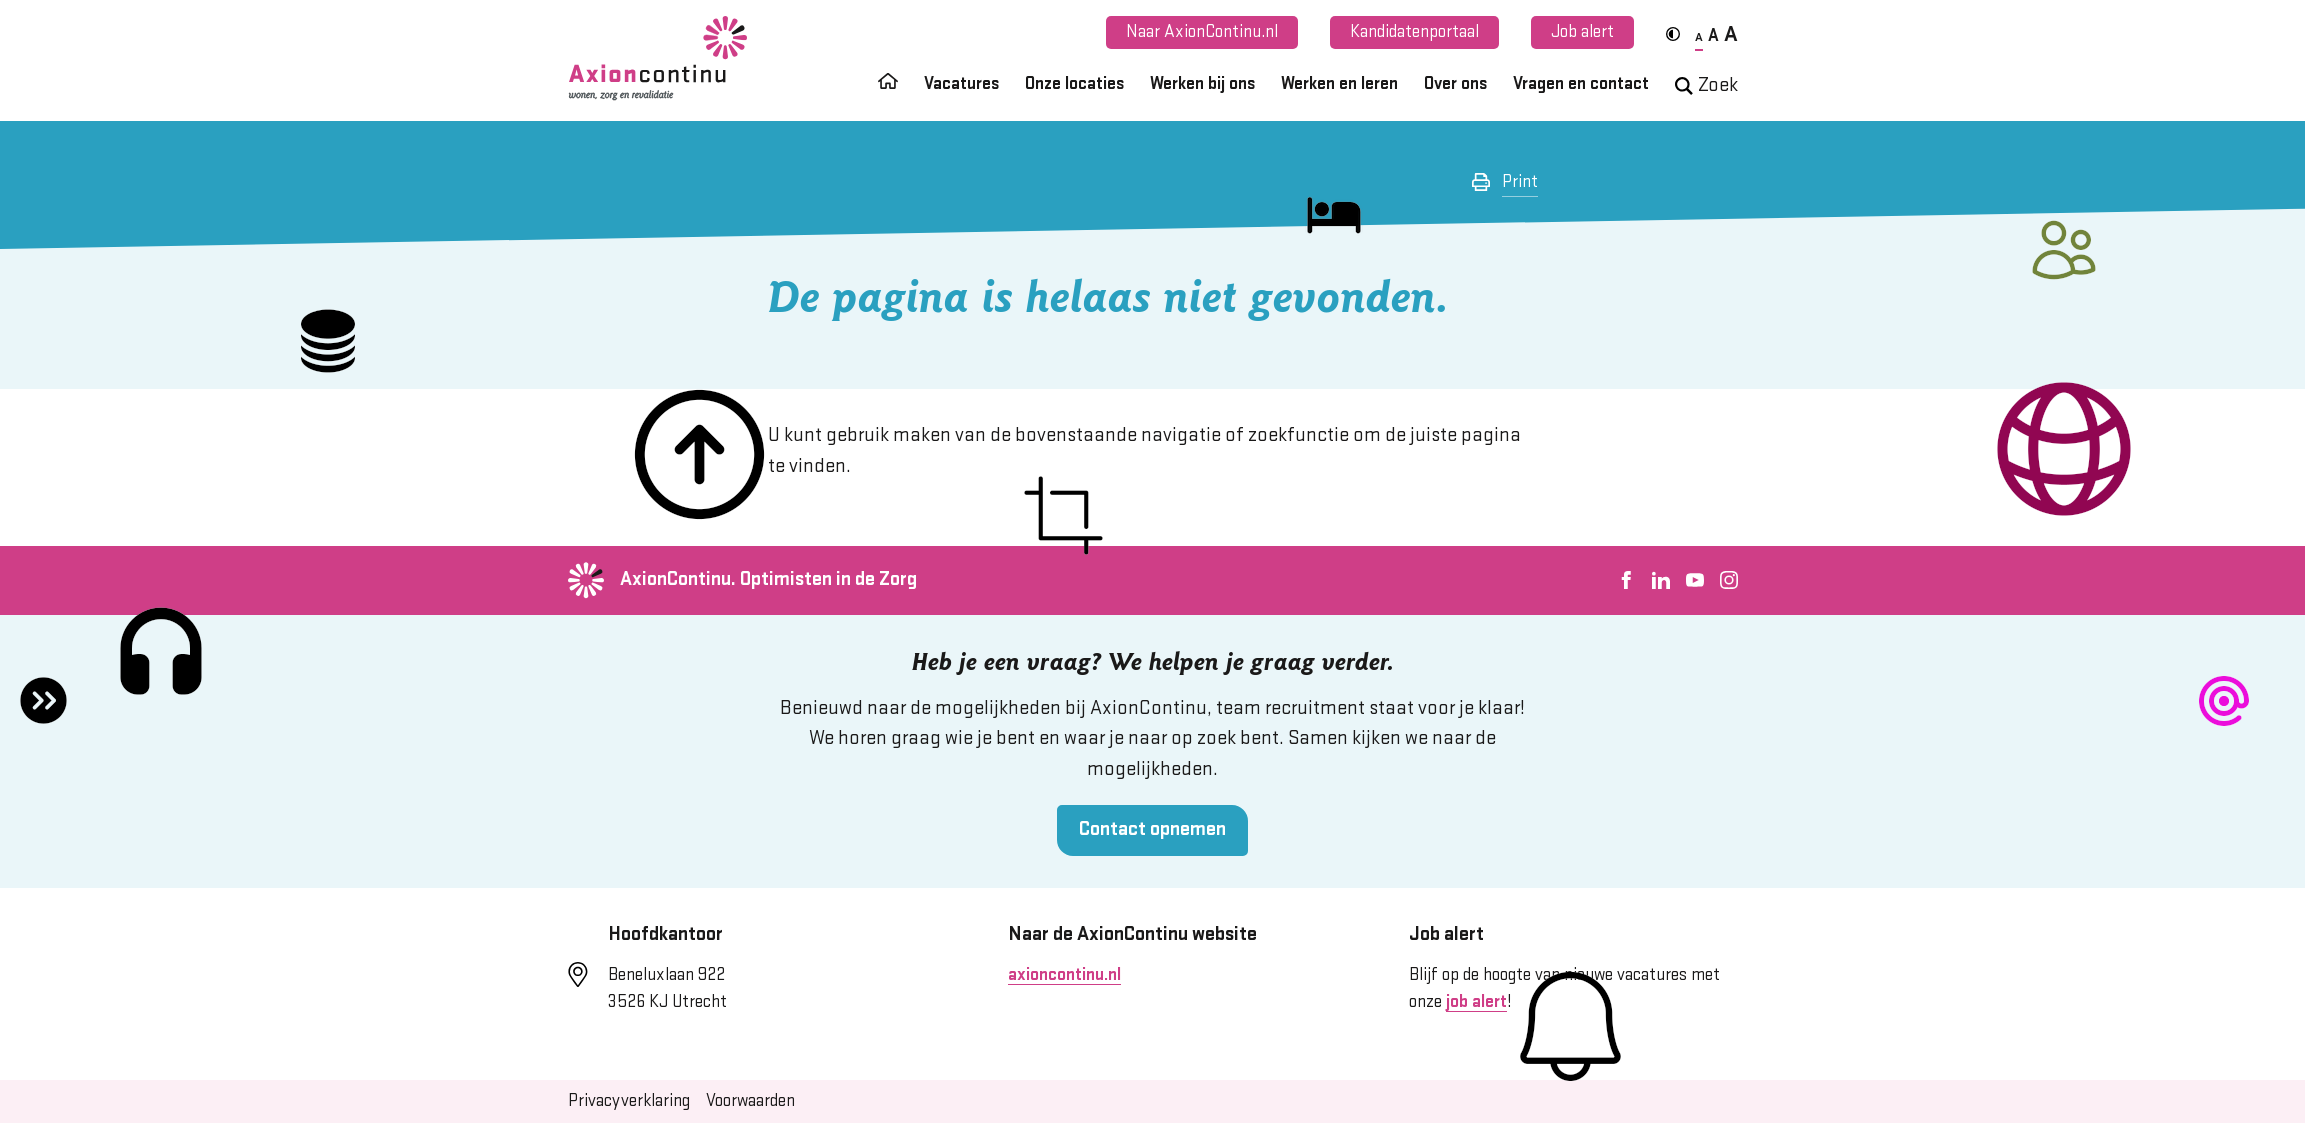 The image size is (2305, 1123). I want to click on crop an image or photo, so click(1063, 515).